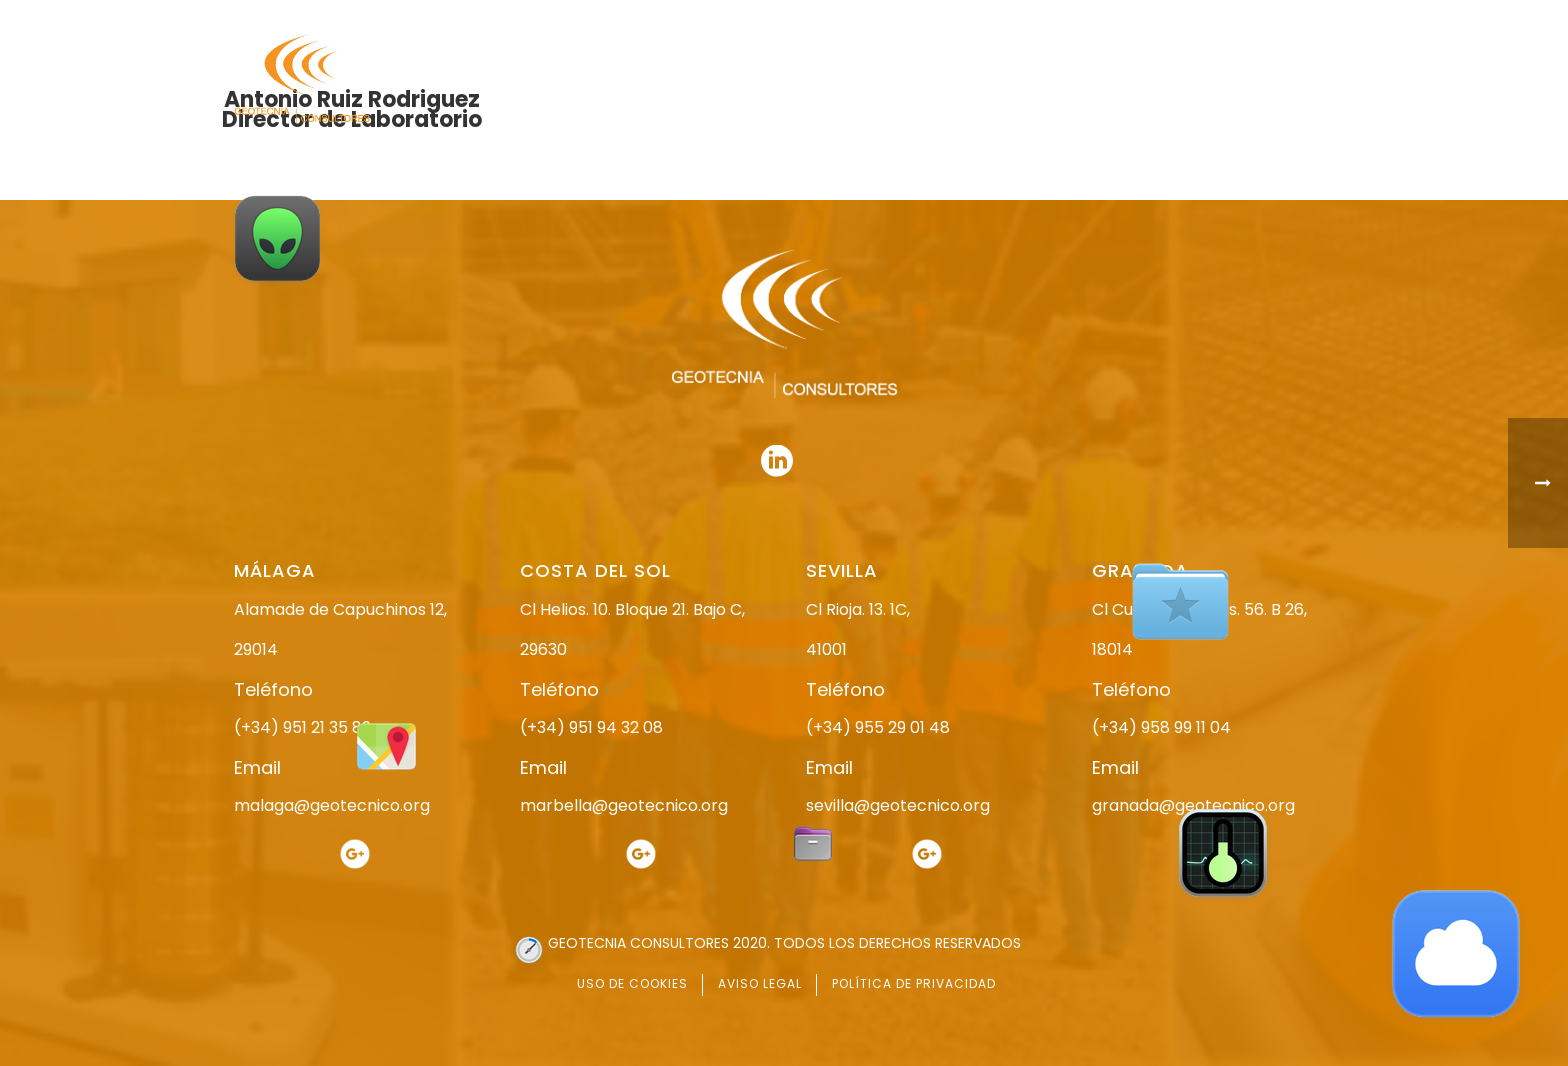 The image size is (1568, 1066). I want to click on open internet or network settings, so click(1456, 956).